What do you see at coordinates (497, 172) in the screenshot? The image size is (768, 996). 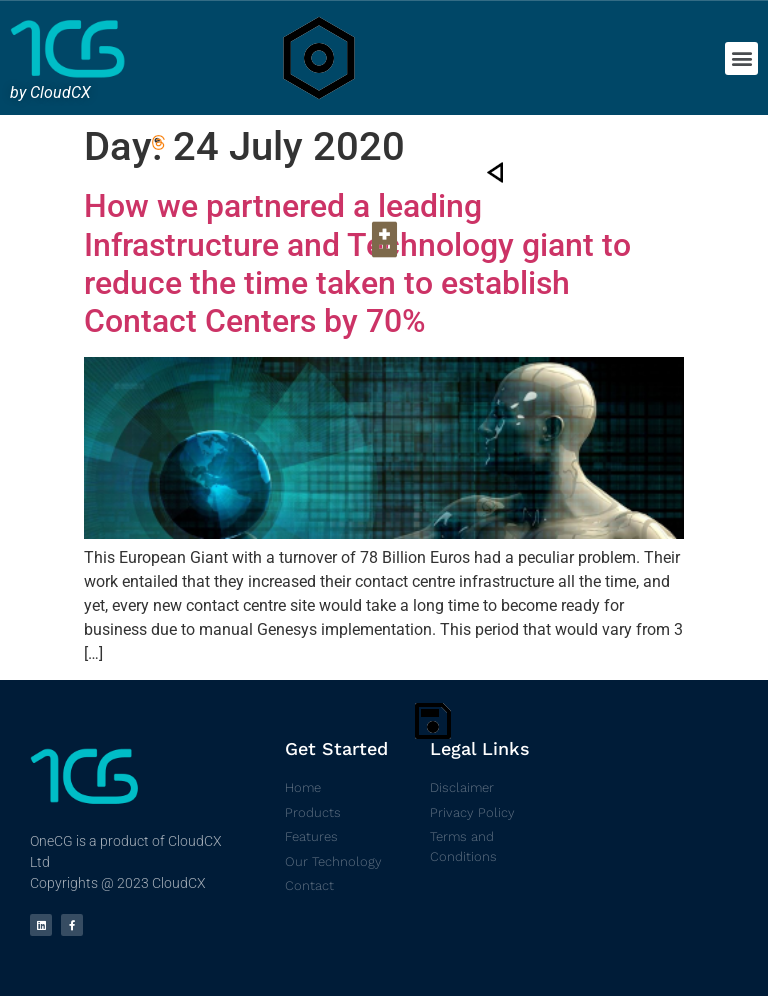 I see `play media in reverse` at bounding box center [497, 172].